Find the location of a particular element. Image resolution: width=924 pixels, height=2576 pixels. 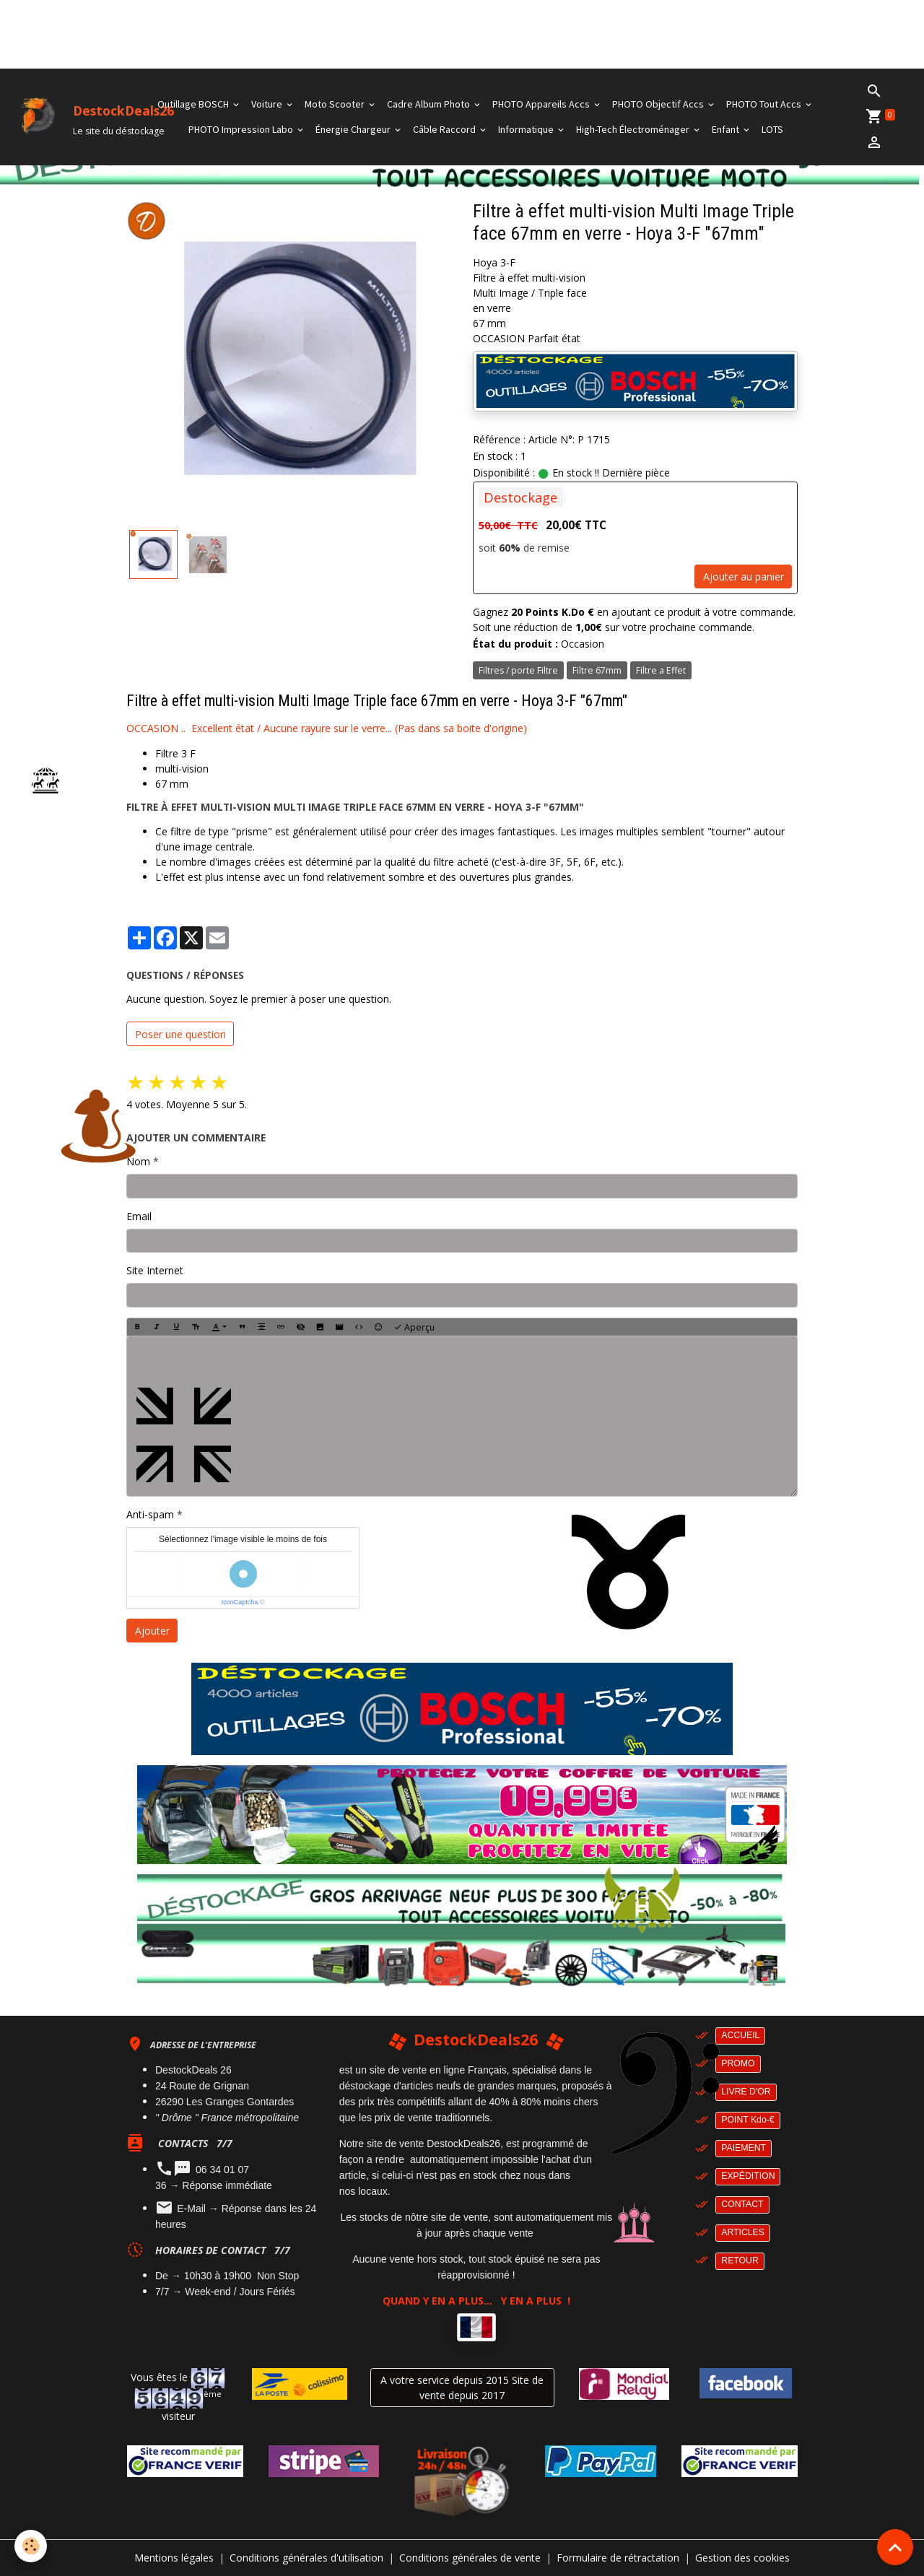

indicates bass clef or low-range musical notation is located at coordinates (666, 2094).